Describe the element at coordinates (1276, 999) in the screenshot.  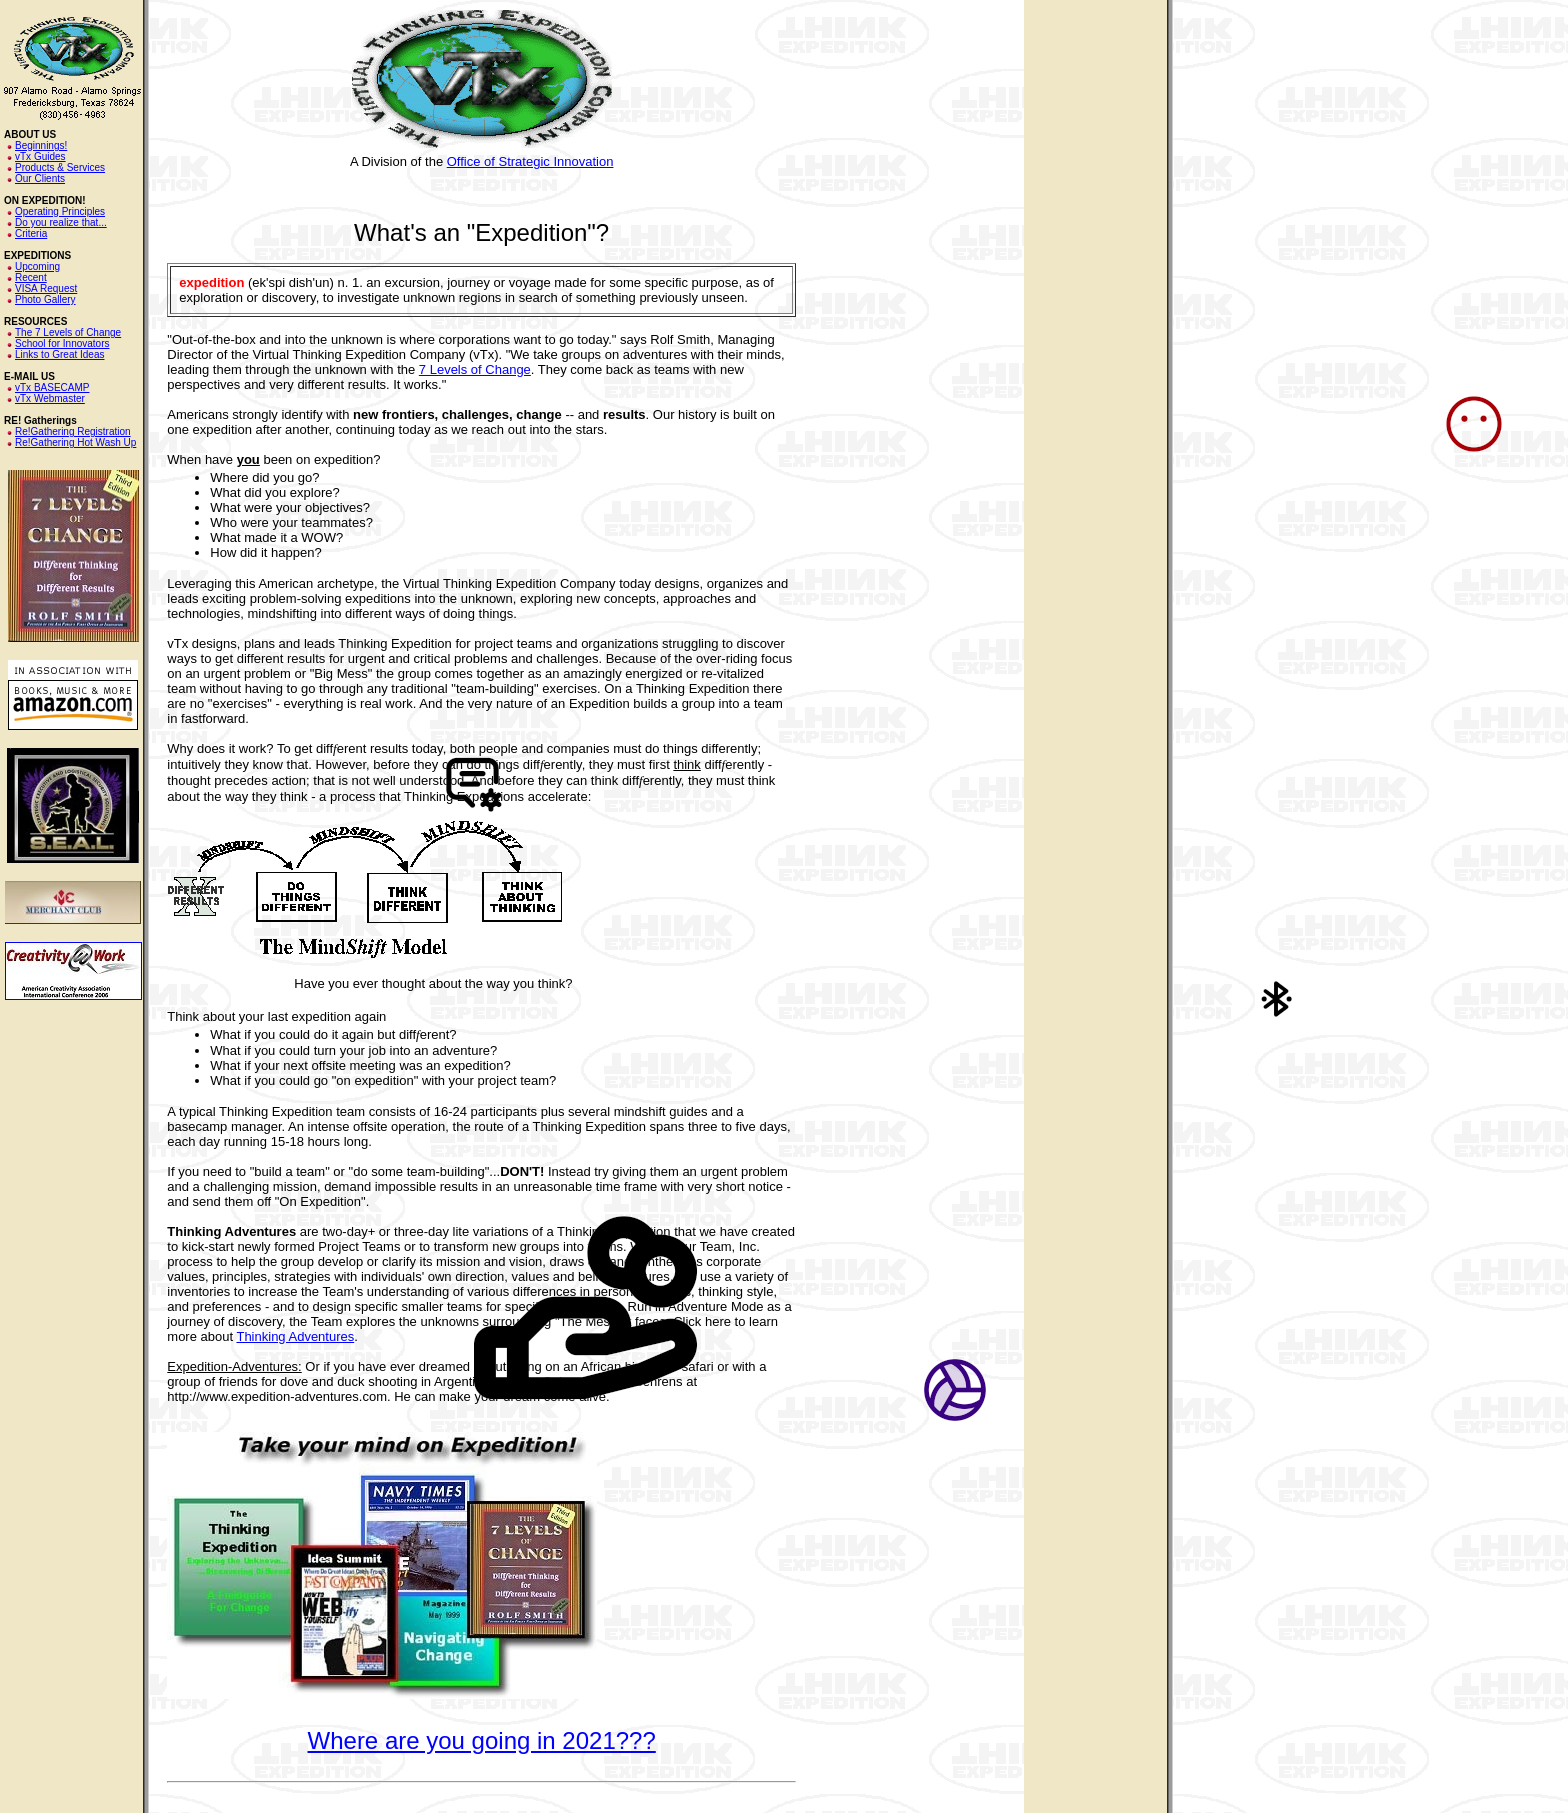
I see `indicates bluetooth is connected to a device` at that location.